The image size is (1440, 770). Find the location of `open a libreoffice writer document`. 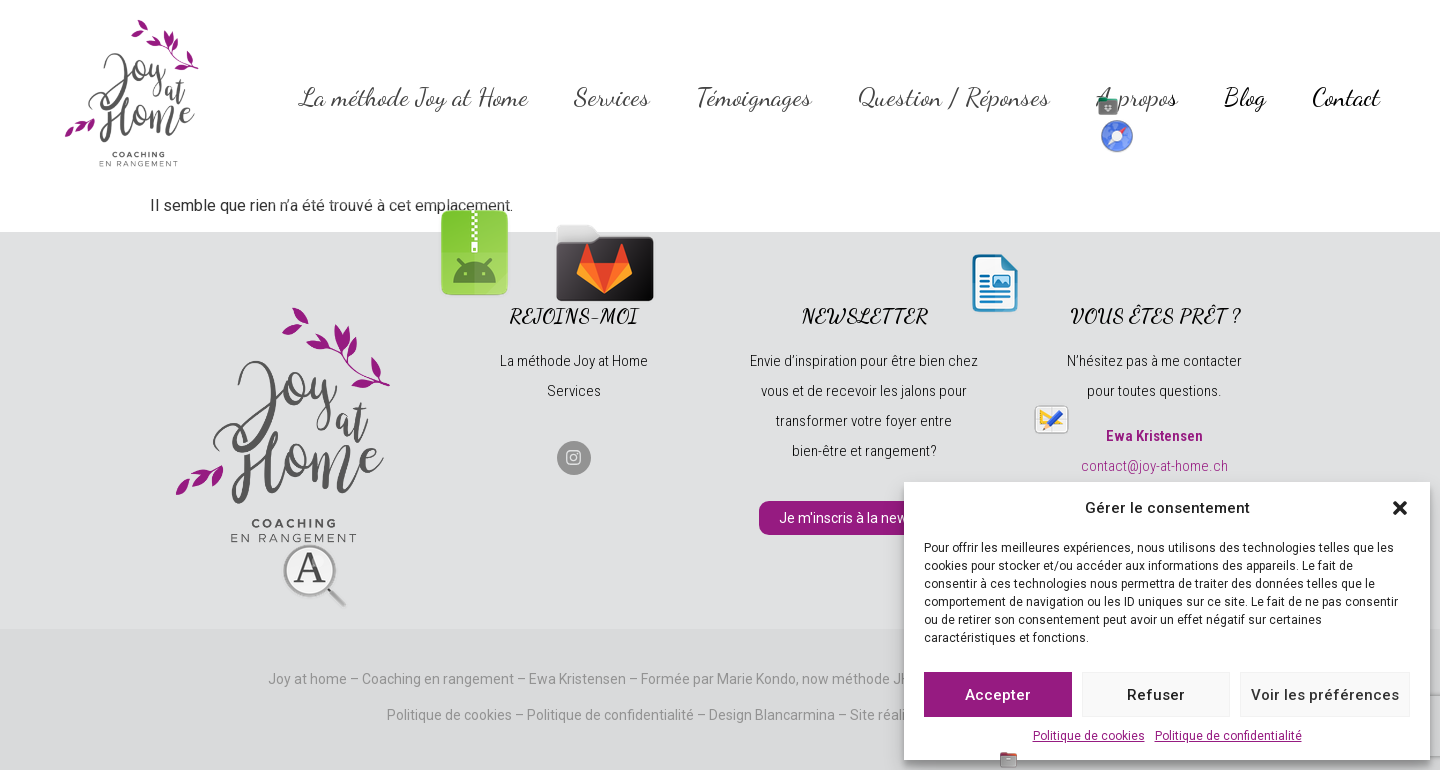

open a libreoffice writer document is located at coordinates (995, 283).